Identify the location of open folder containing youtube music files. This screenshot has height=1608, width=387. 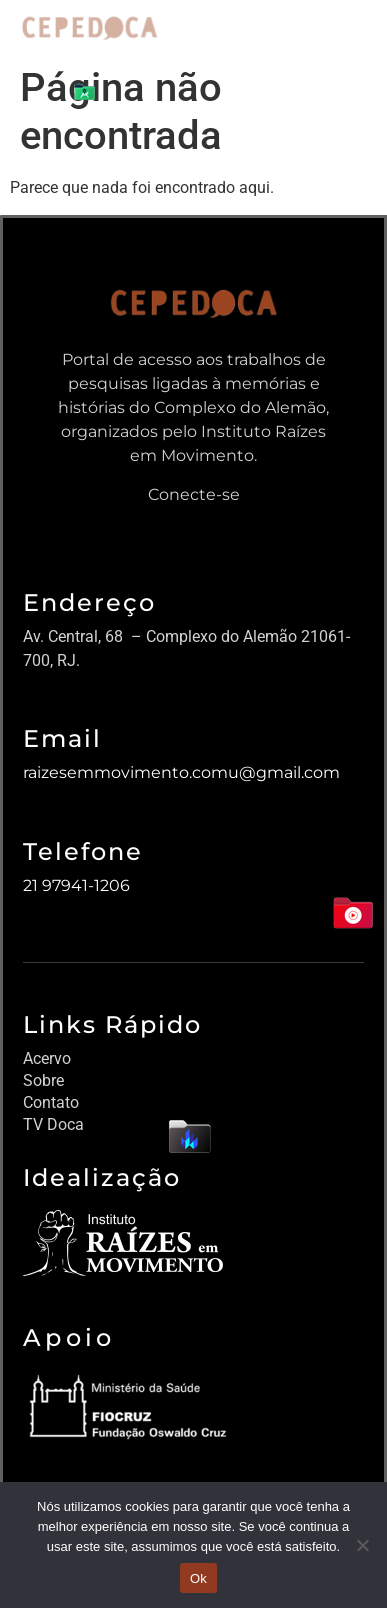
(353, 914).